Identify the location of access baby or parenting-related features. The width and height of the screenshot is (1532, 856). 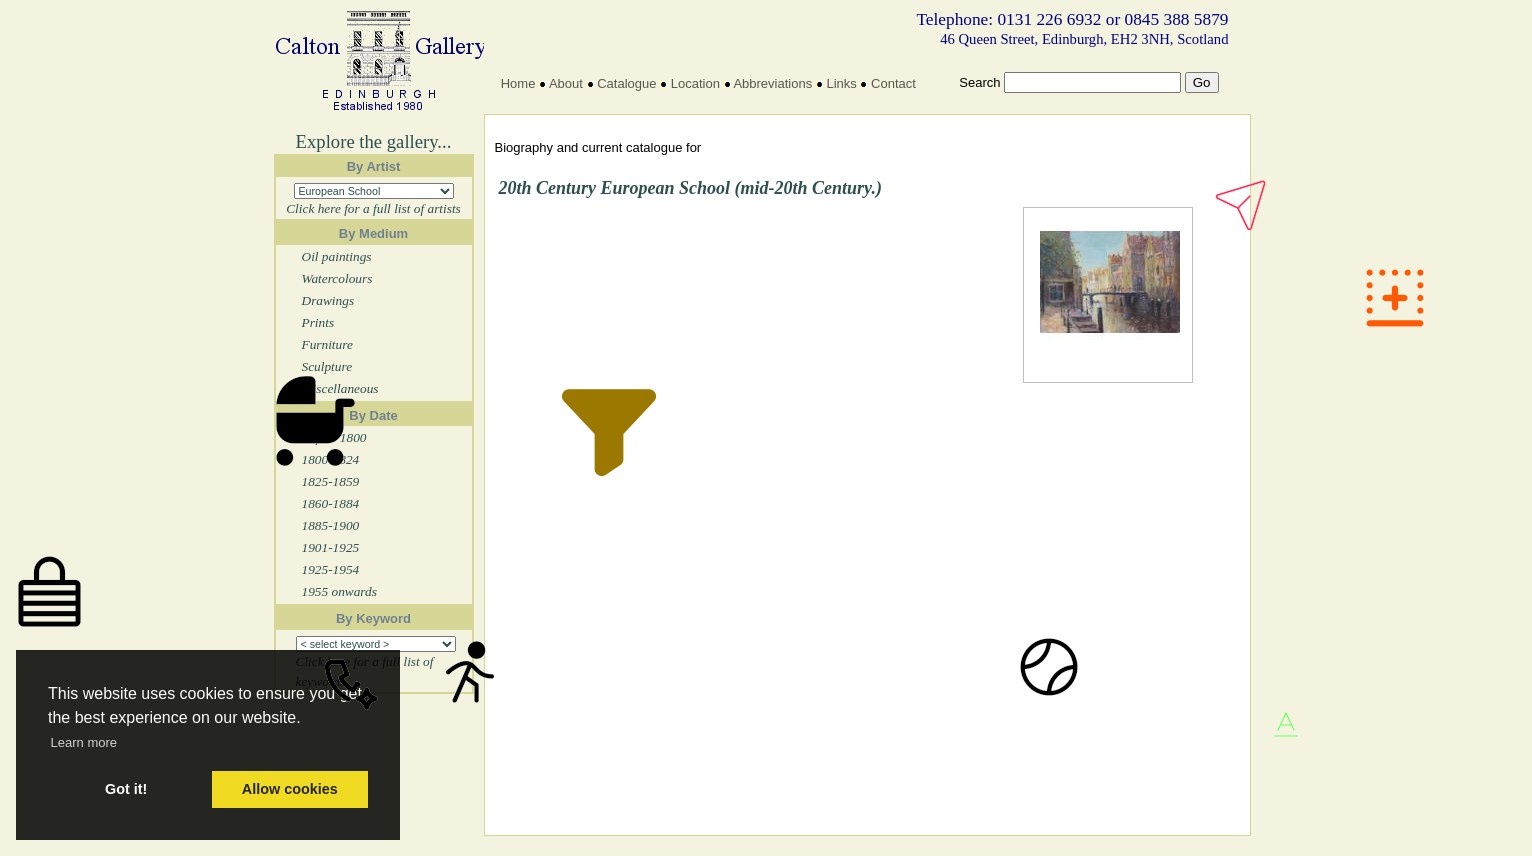
(310, 421).